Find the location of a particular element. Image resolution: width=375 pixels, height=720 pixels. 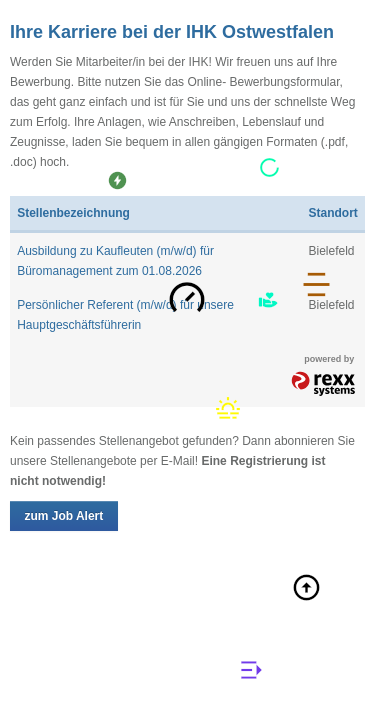

play media from disc drive is located at coordinates (117, 180).